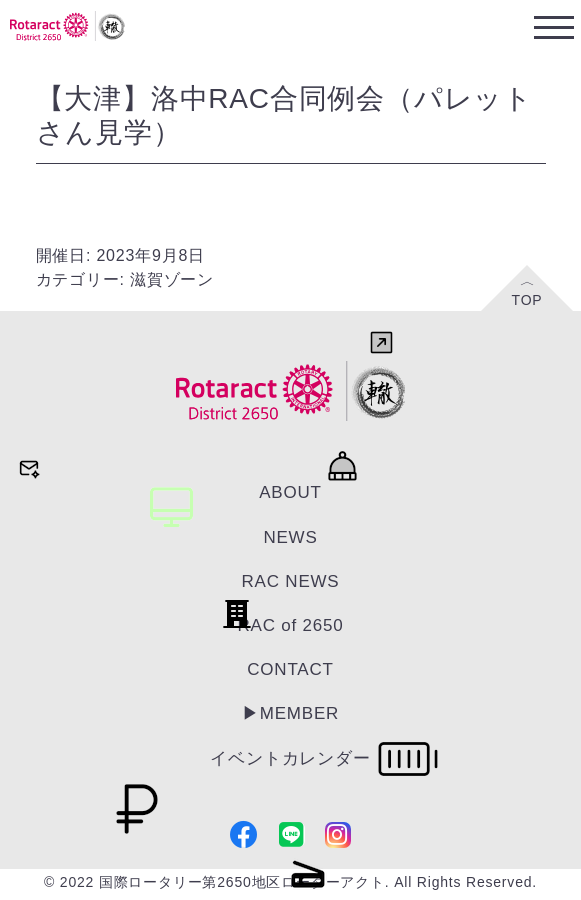  I want to click on view prices in russian rubles, so click(137, 809).